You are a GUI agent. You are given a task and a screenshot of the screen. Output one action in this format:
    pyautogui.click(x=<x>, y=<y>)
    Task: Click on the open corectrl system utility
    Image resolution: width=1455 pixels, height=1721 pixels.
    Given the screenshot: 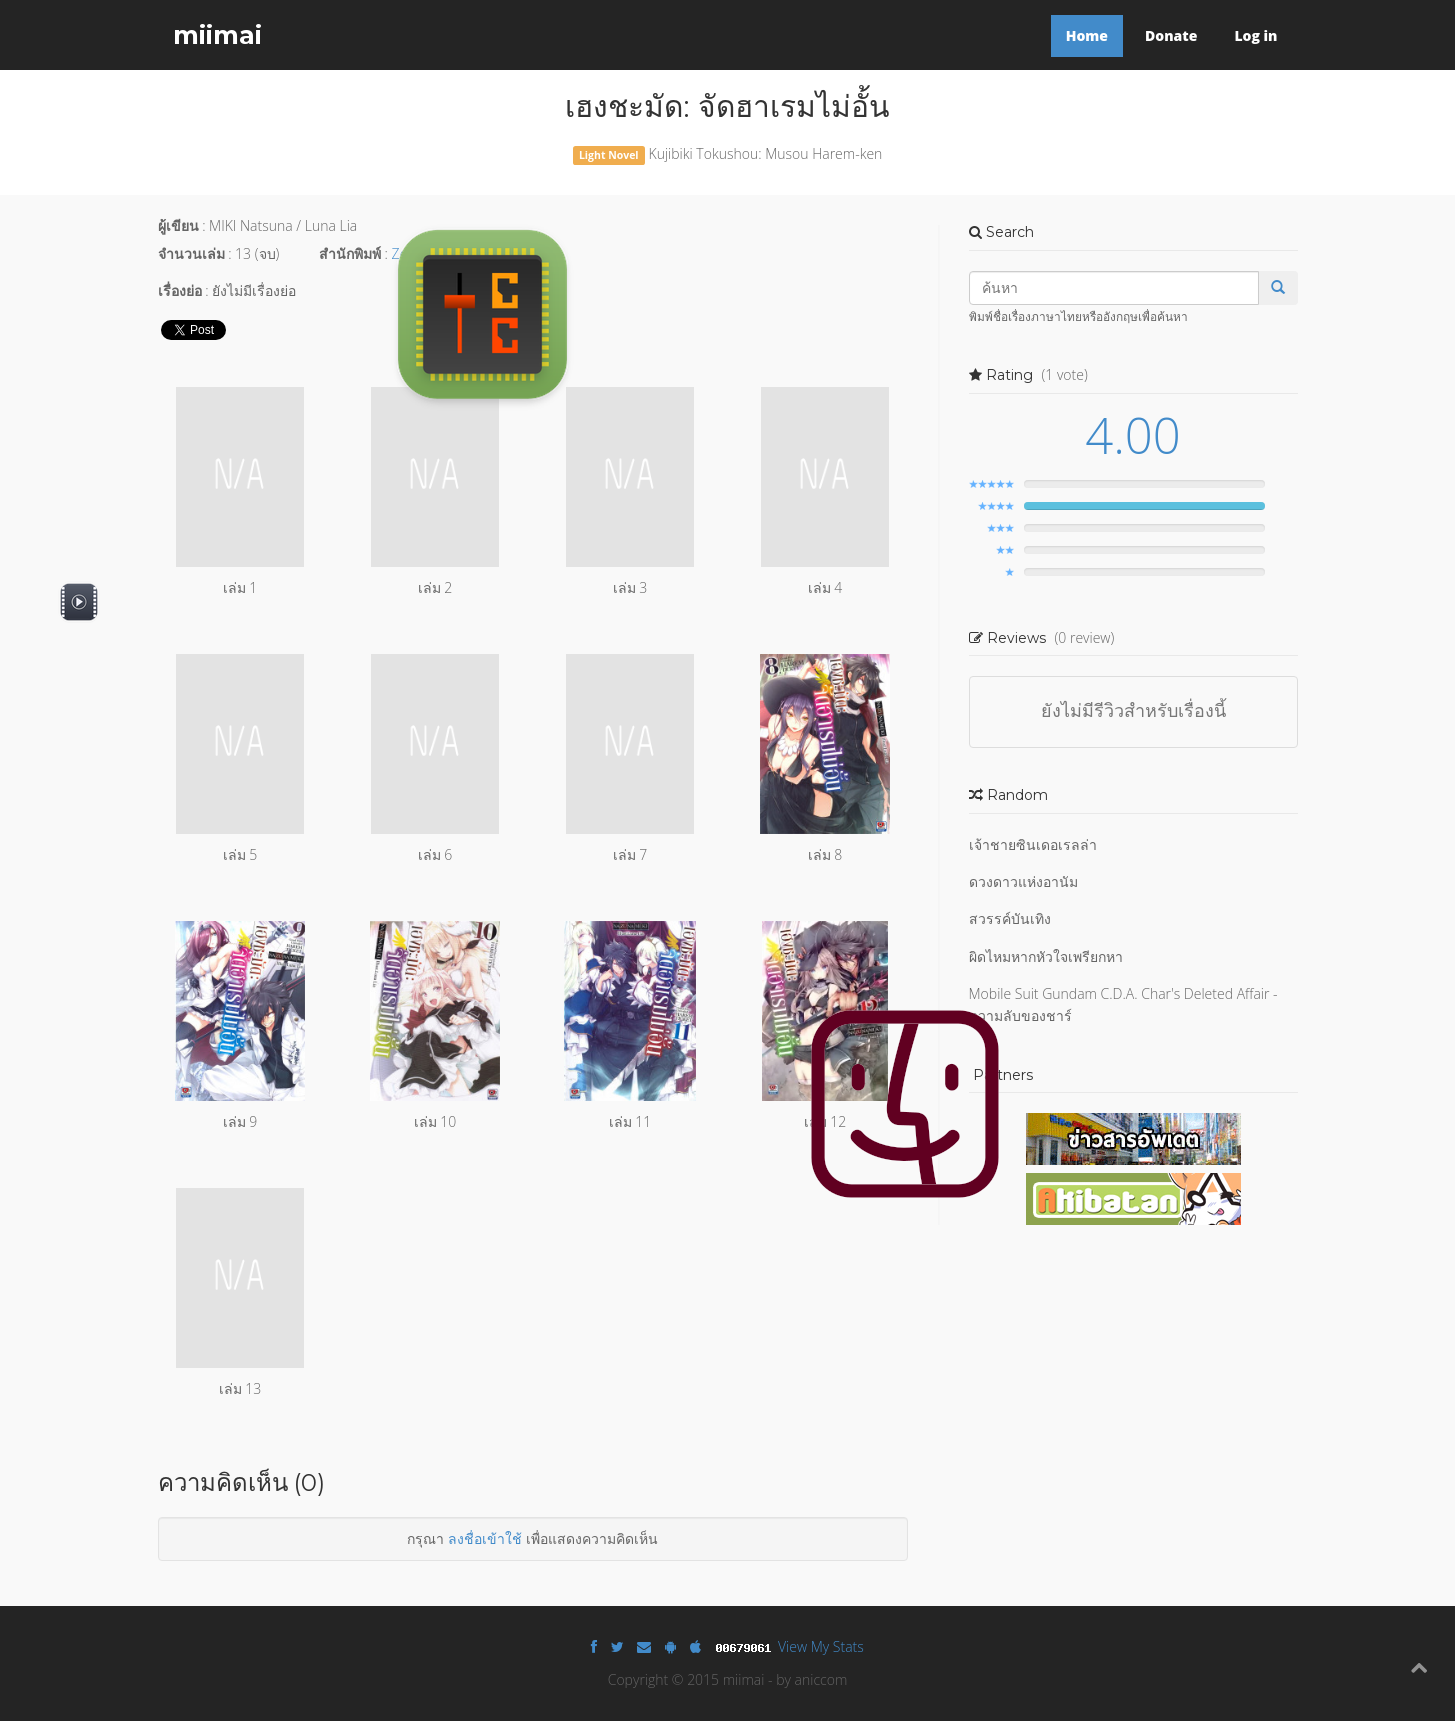 What is the action you would take?
    pyautogui.click(x=482, y=314)
    